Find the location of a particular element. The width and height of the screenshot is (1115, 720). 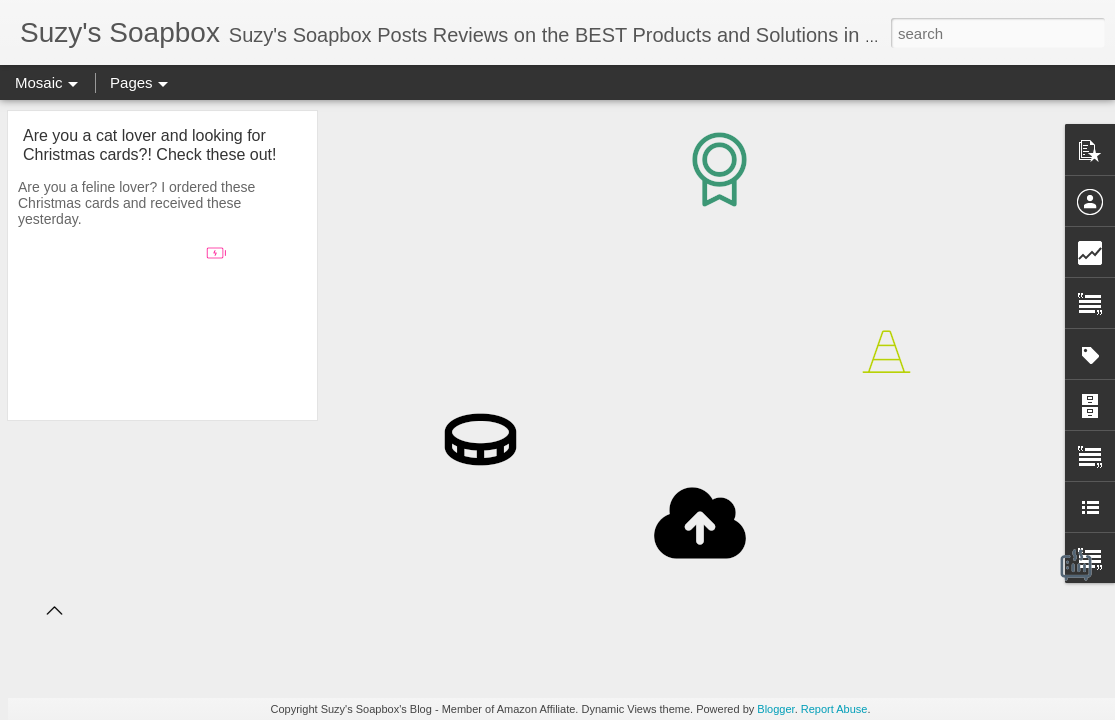

upload file to cloud storage is located at coordinates (700, 523).